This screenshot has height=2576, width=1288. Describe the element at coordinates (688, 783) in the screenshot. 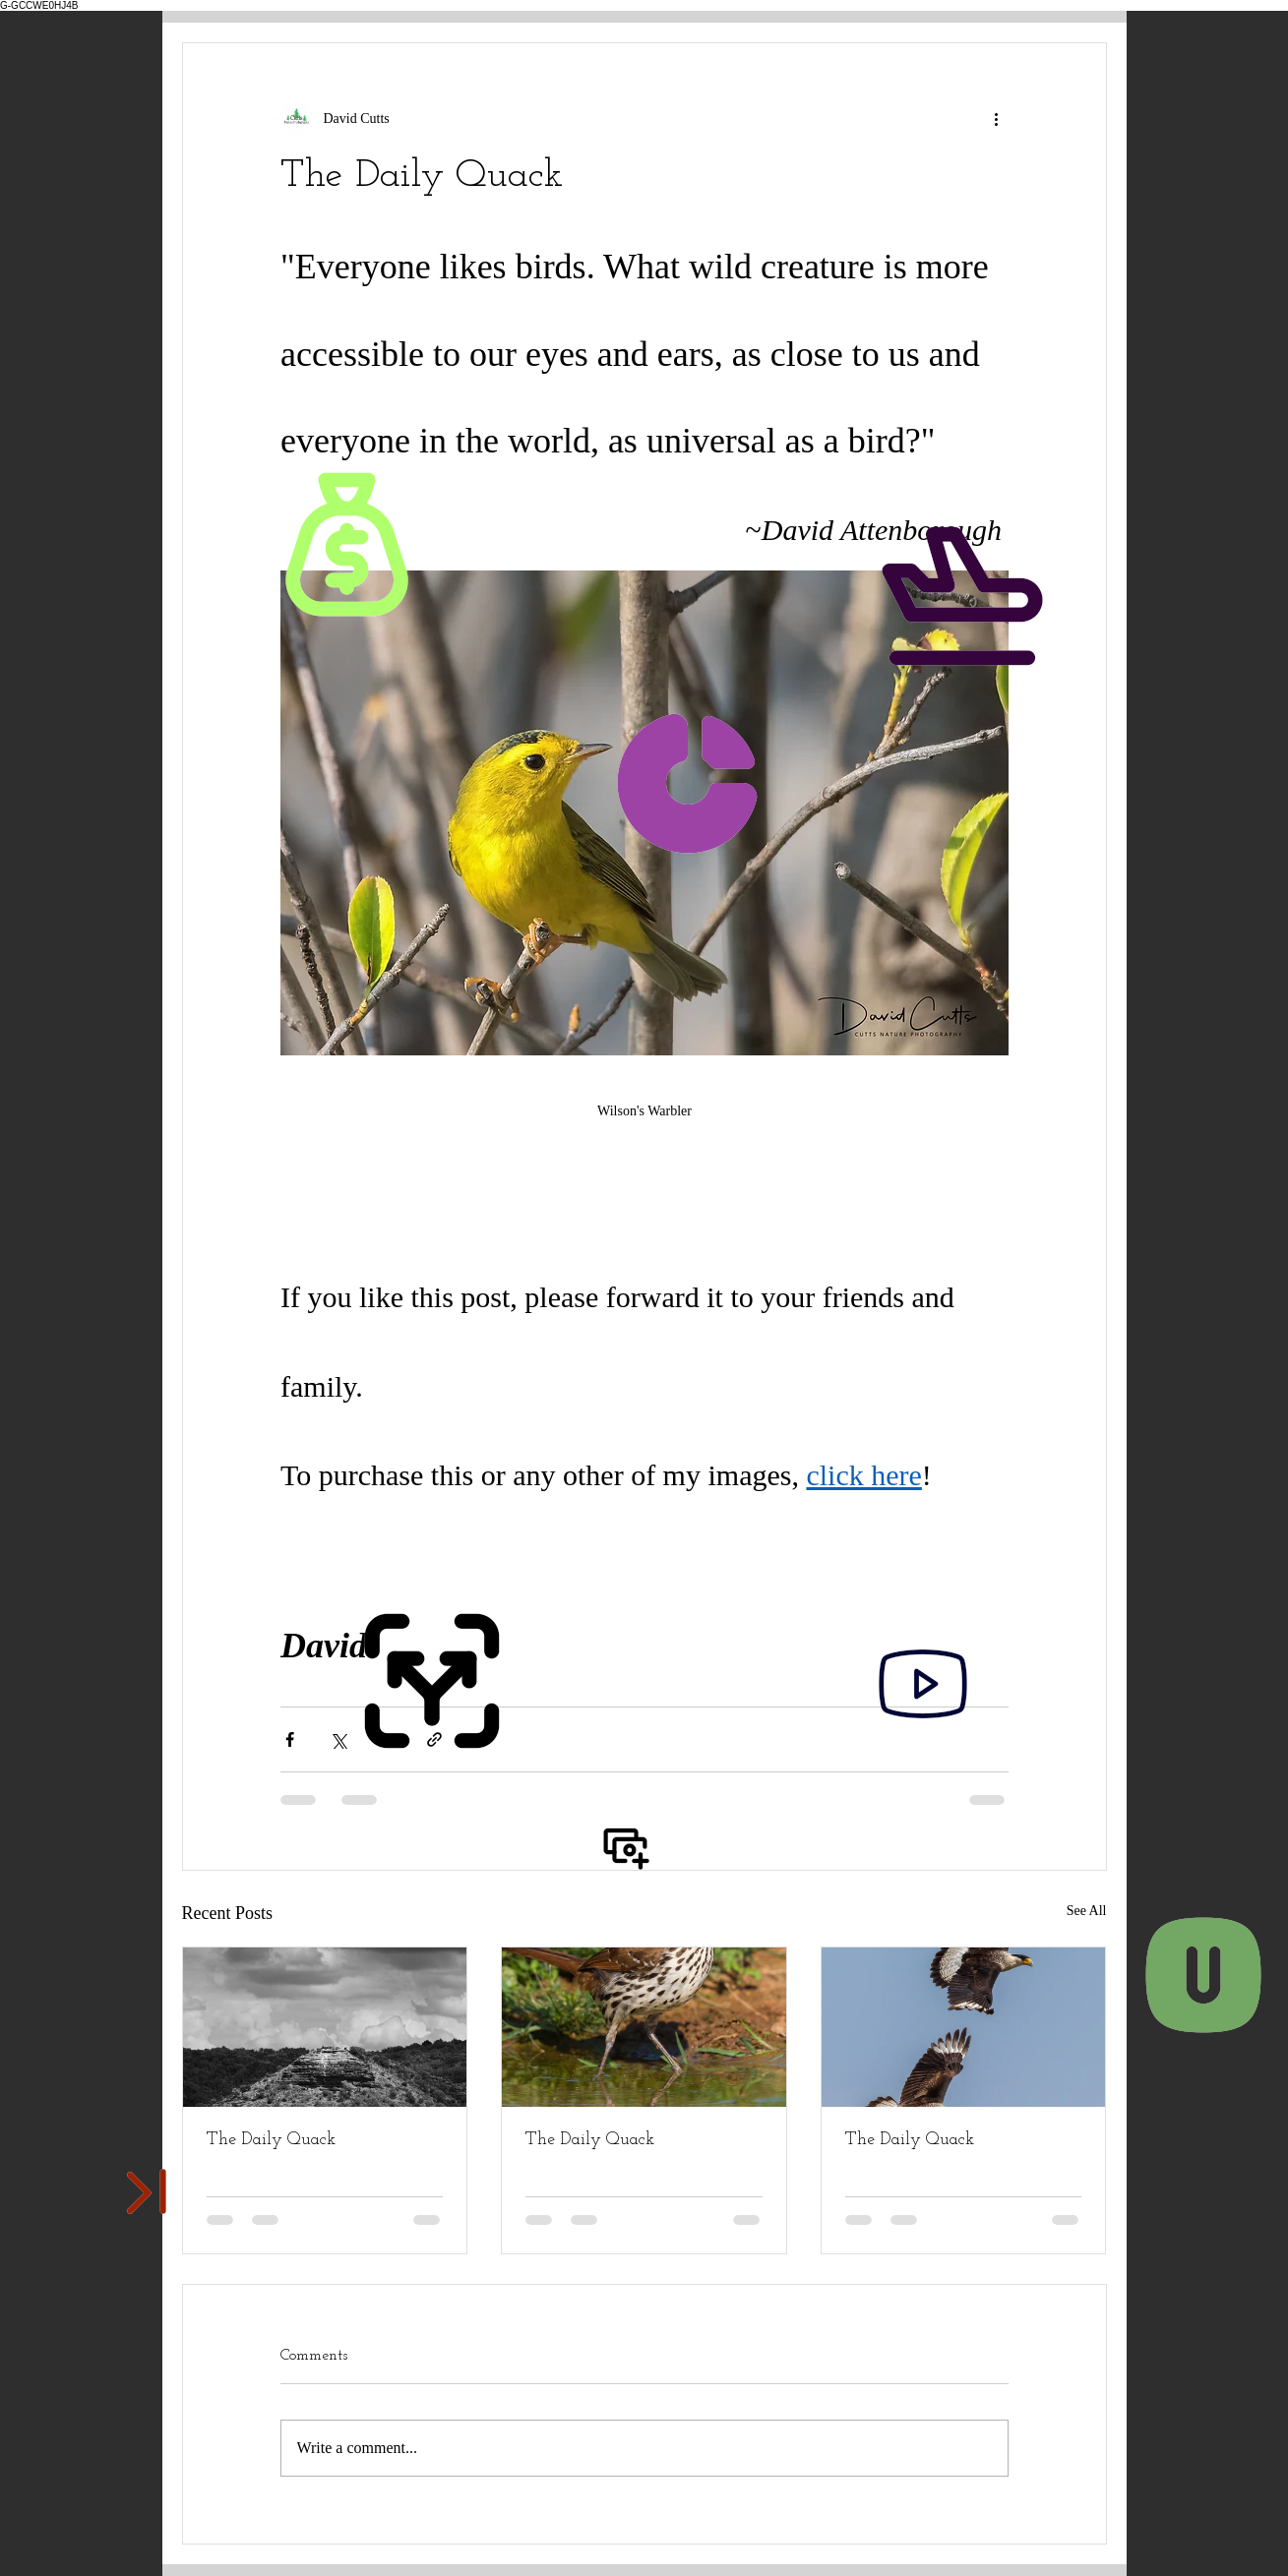

I see `view analytics or statistics breakdown` at that location.